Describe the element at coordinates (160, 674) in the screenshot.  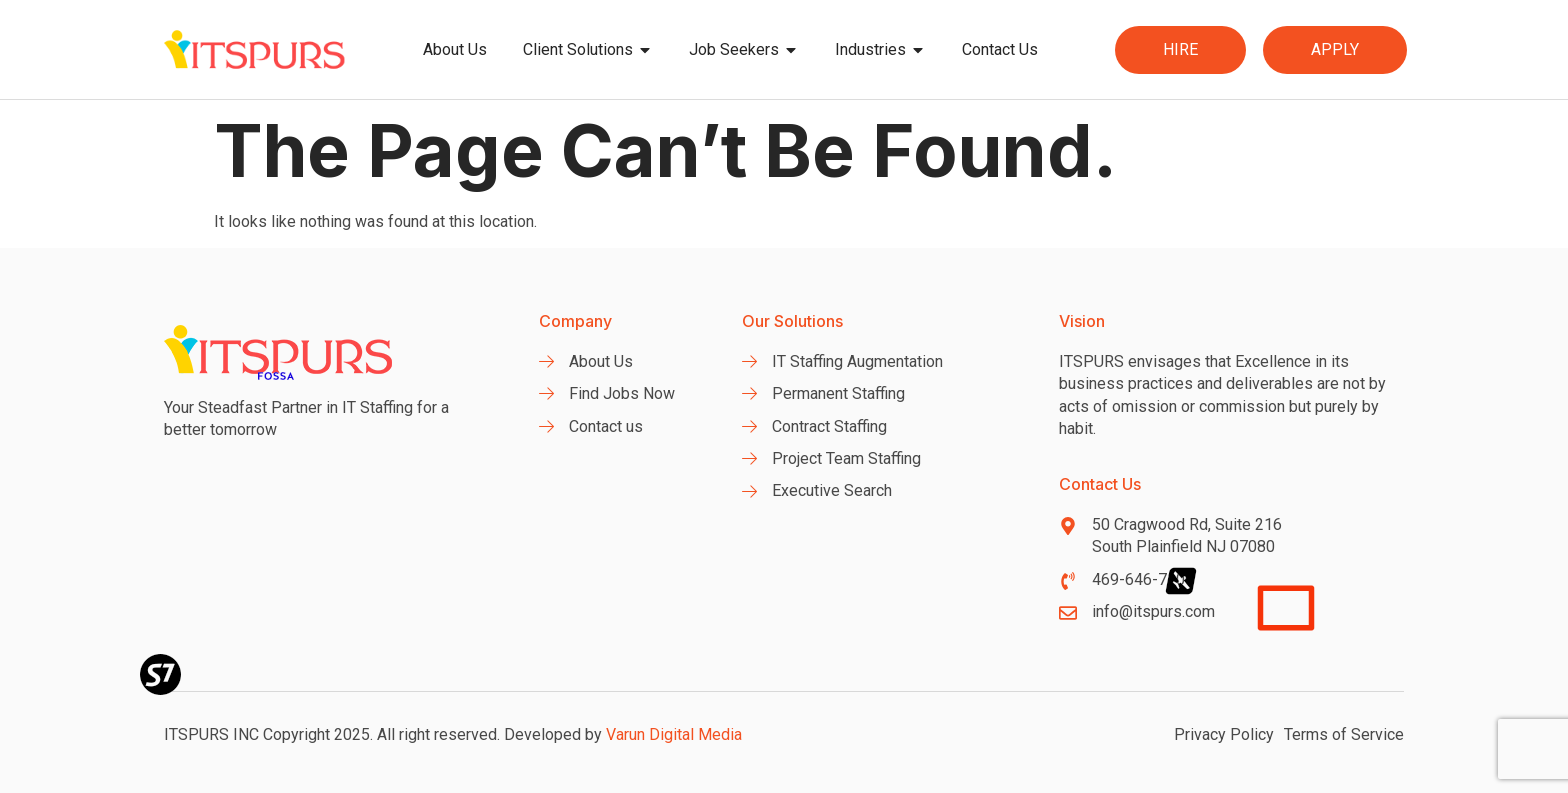
I see `s7 airlines logo` at that location.